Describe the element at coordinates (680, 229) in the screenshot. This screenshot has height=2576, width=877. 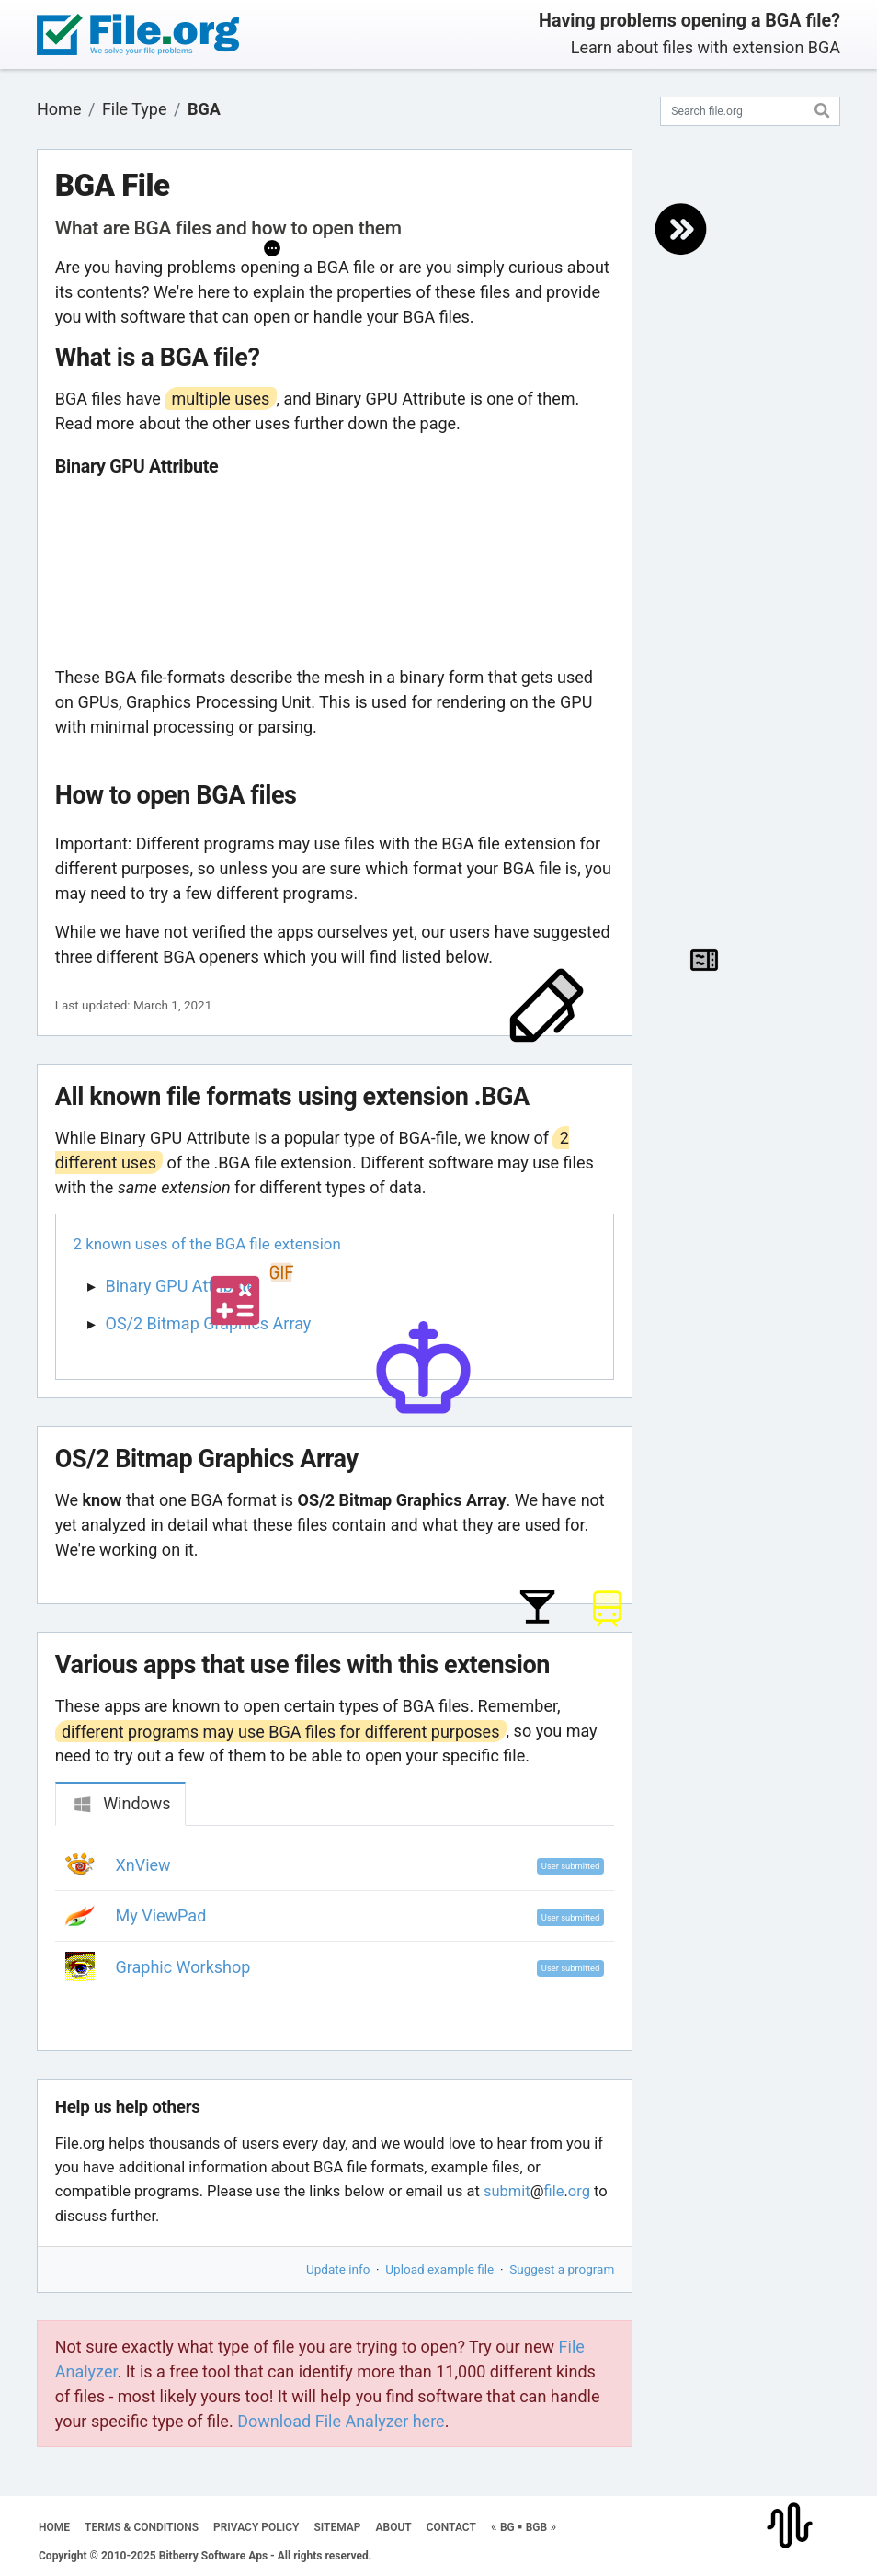
I see `skip forward or advance to next item` at that location.